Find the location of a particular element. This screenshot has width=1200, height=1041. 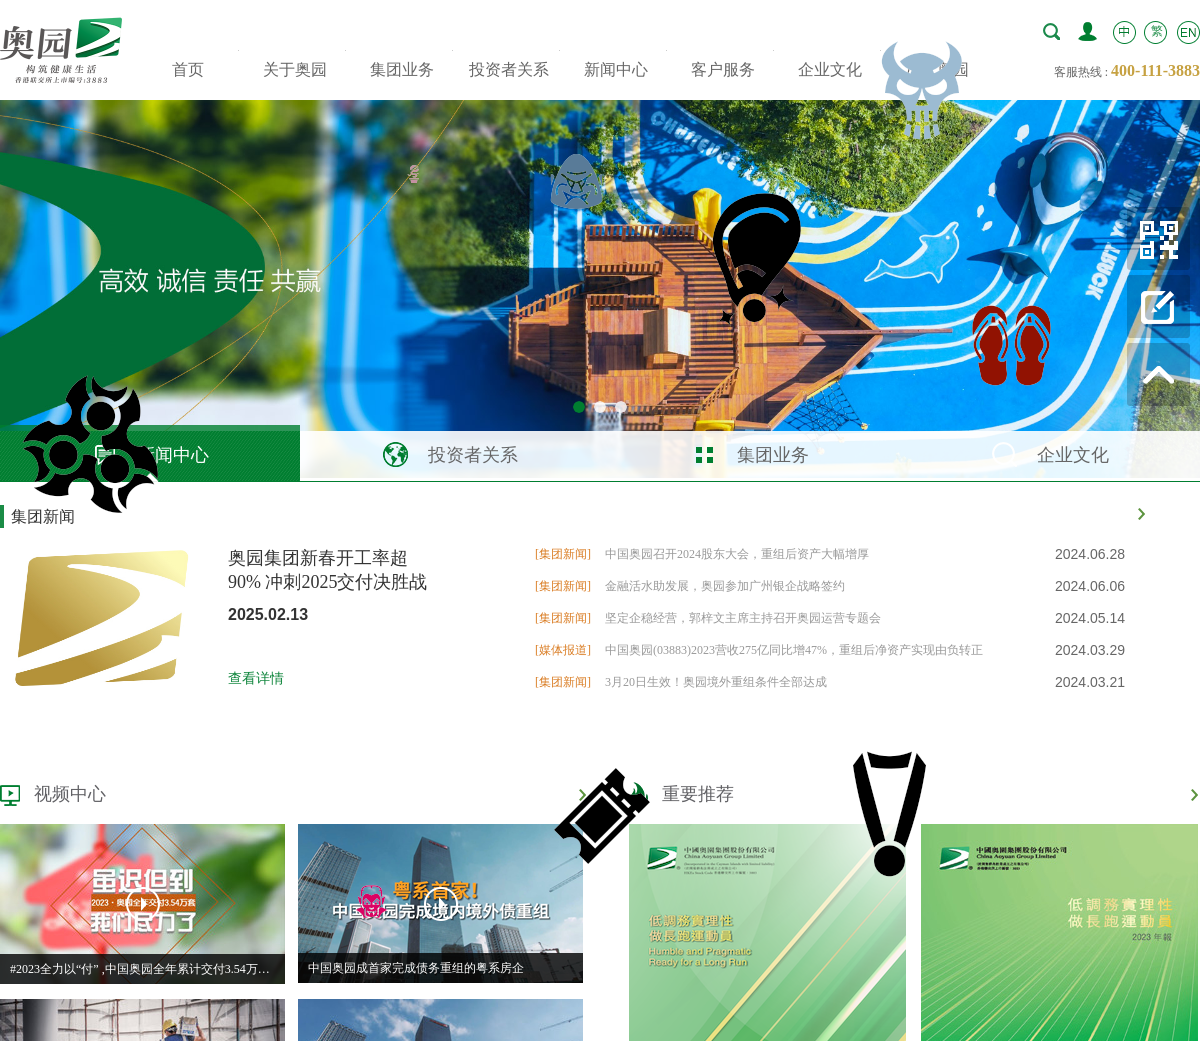

view your tickets or passes is located at coordinates (602, 816).